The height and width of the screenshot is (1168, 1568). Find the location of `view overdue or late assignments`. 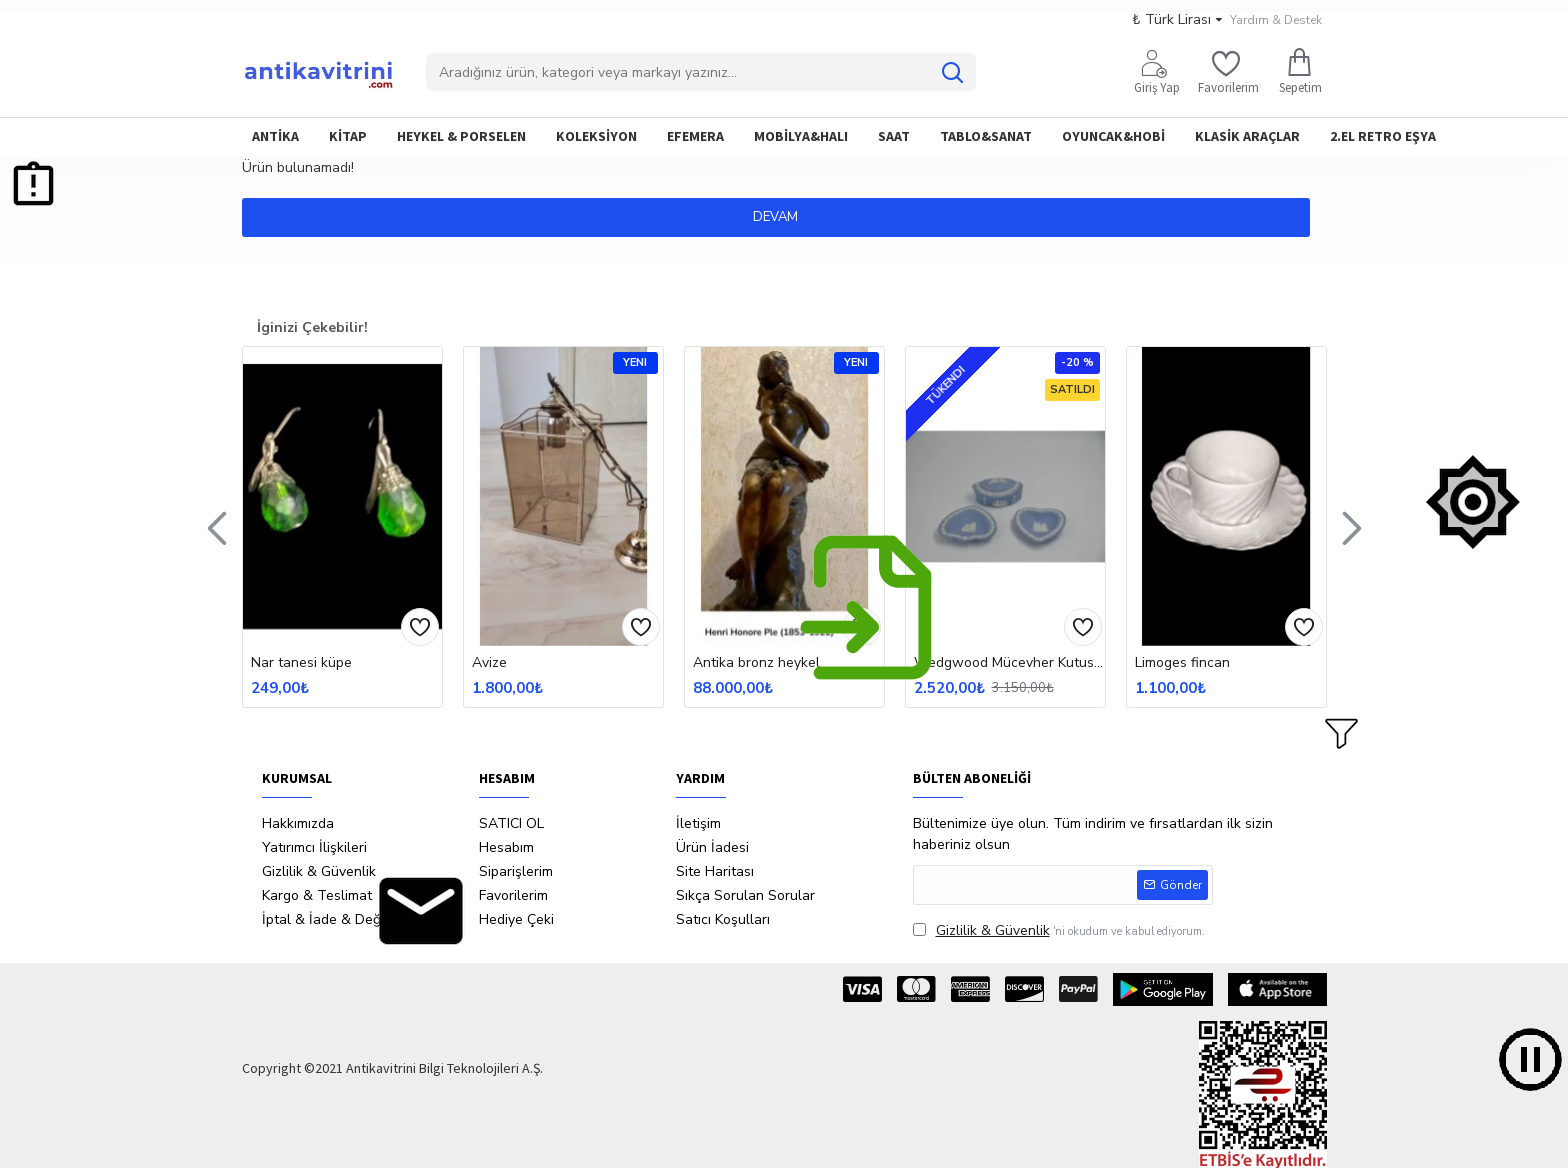

view overdue or late assignments is located at coordinates (33, 185).